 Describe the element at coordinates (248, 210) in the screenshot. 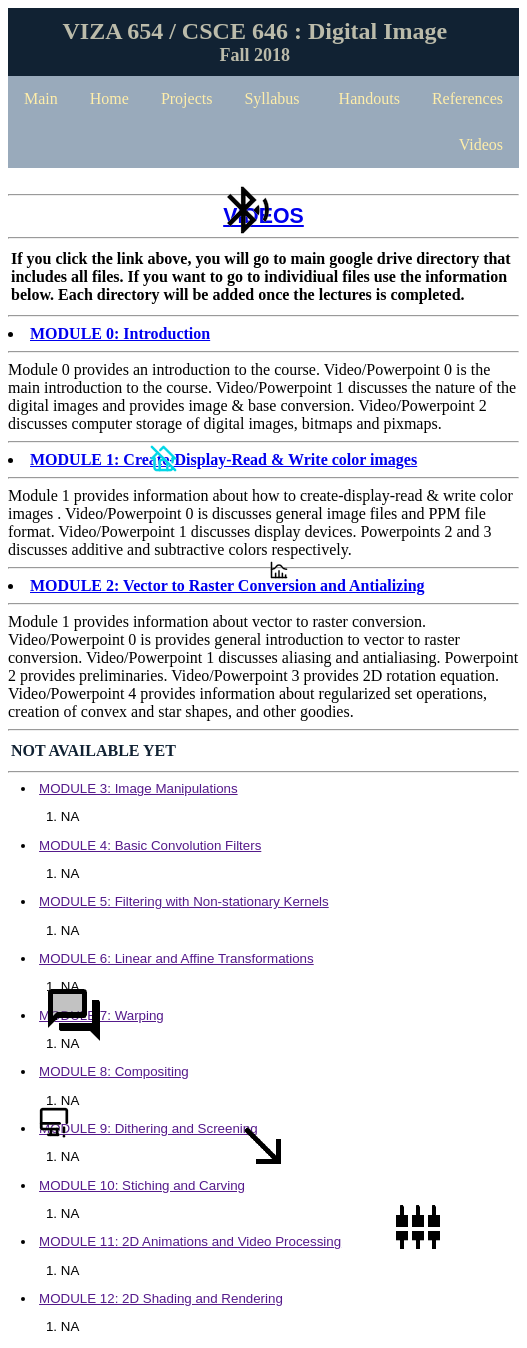

I see `bluetooth audio is currently active` at that location.